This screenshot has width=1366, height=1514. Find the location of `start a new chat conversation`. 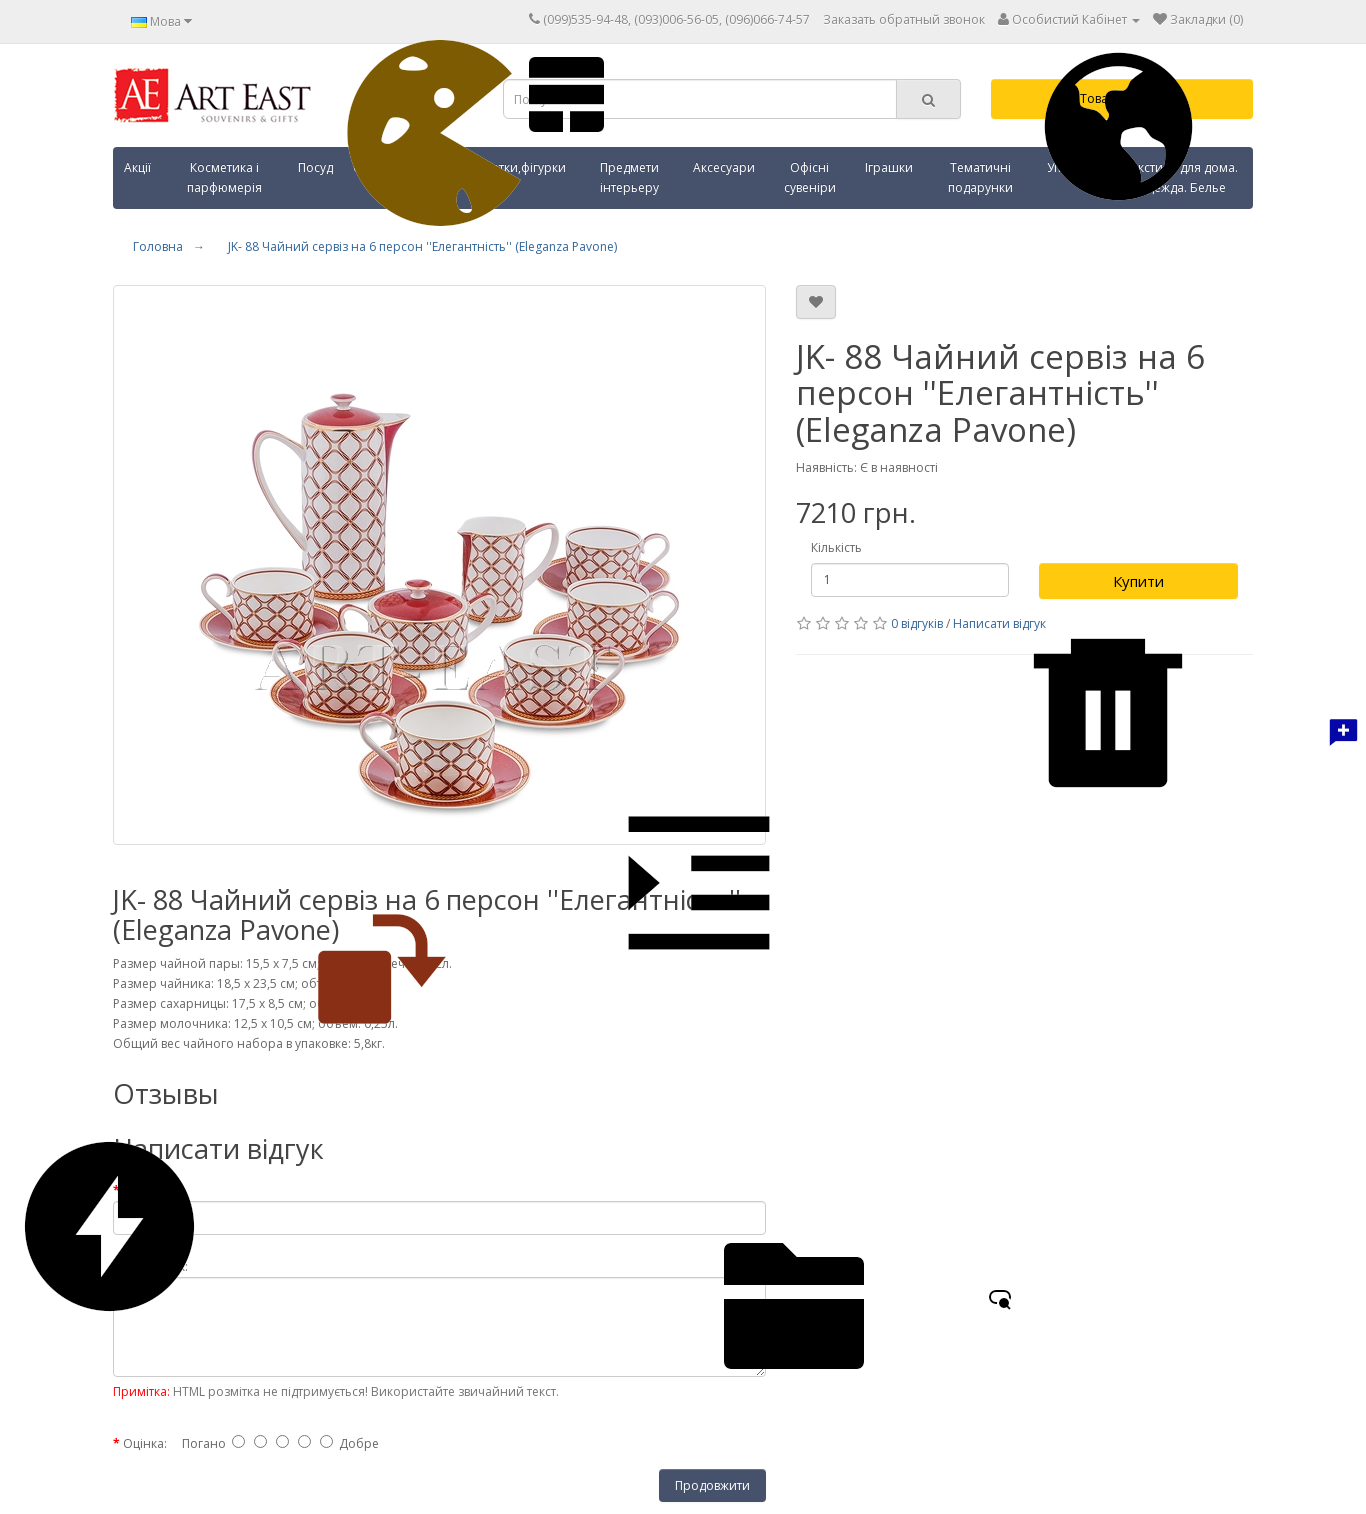

start a new chat conversation is located at coordinates (1343, 731).